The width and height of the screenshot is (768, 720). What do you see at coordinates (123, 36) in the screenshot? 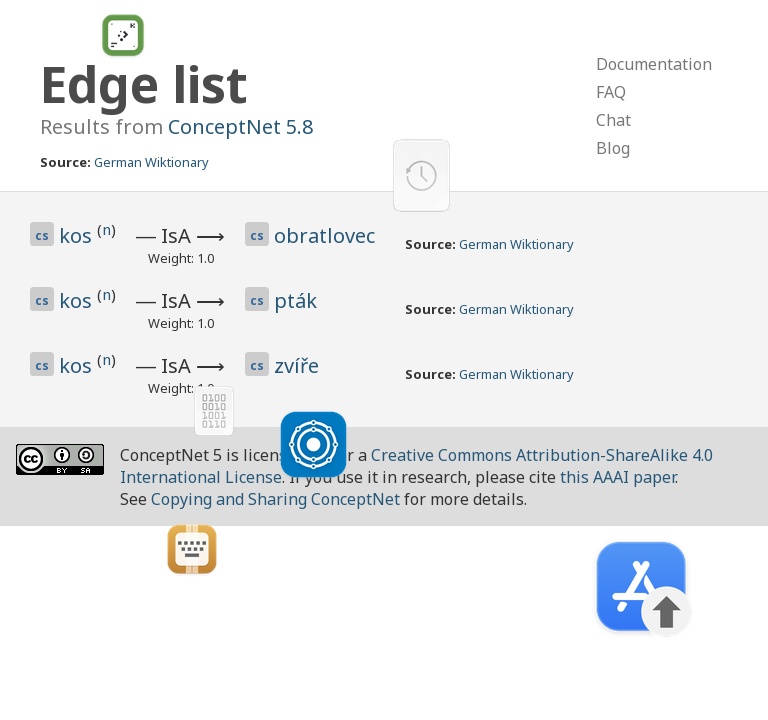
I see `access CPU and processor settings` at bounding box center [123, 36].